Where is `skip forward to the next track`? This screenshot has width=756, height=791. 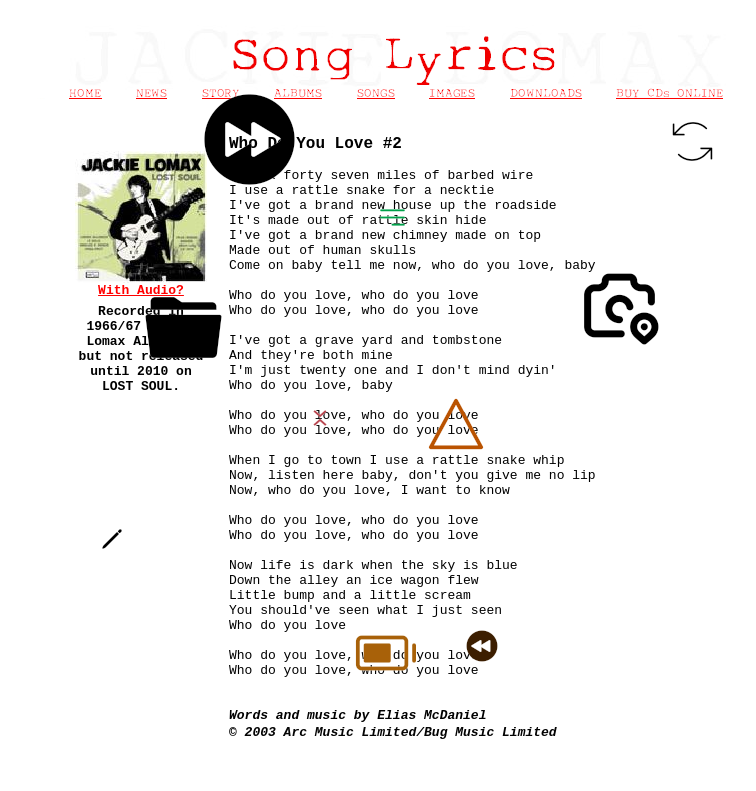 skip forward to the next track is located at coordinates (249, 139).